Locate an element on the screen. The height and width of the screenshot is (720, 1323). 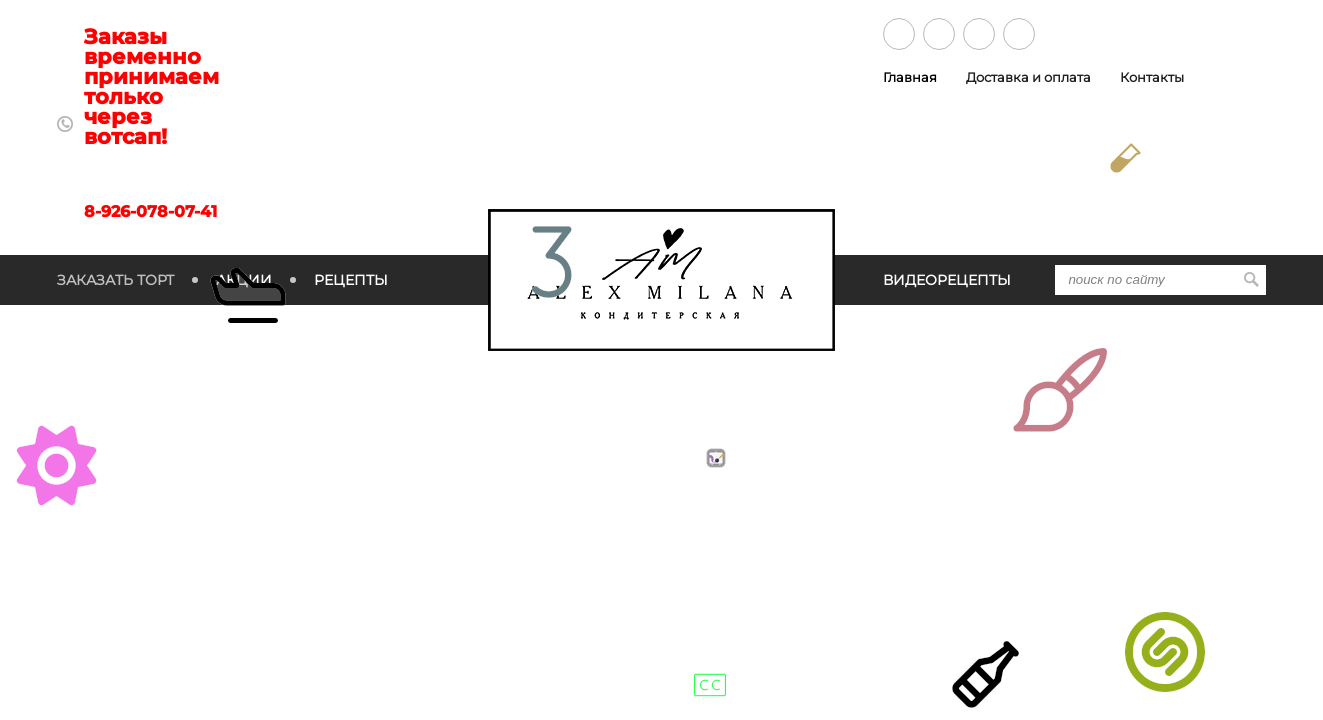
access drawing or painting tools is located at coordinates (1063, 391).